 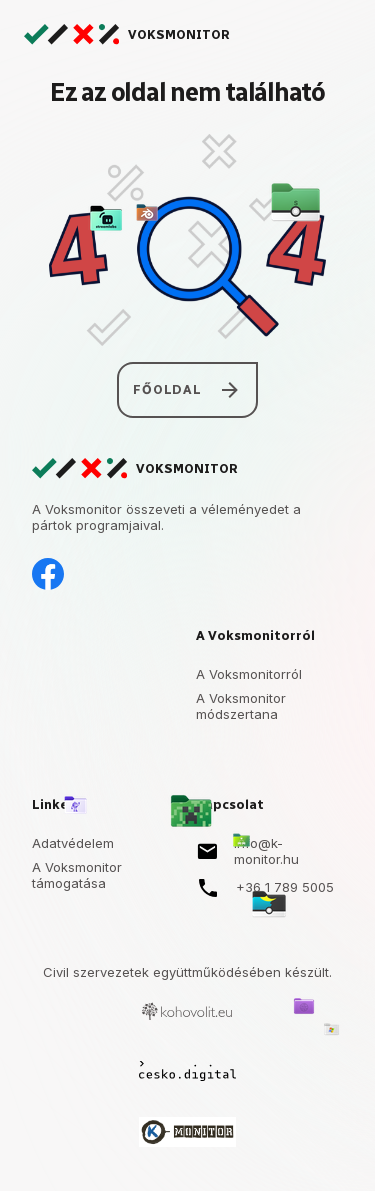 I want to click on folder containing Pokémon Safari Ball themed content, so click(x=295, y=203).